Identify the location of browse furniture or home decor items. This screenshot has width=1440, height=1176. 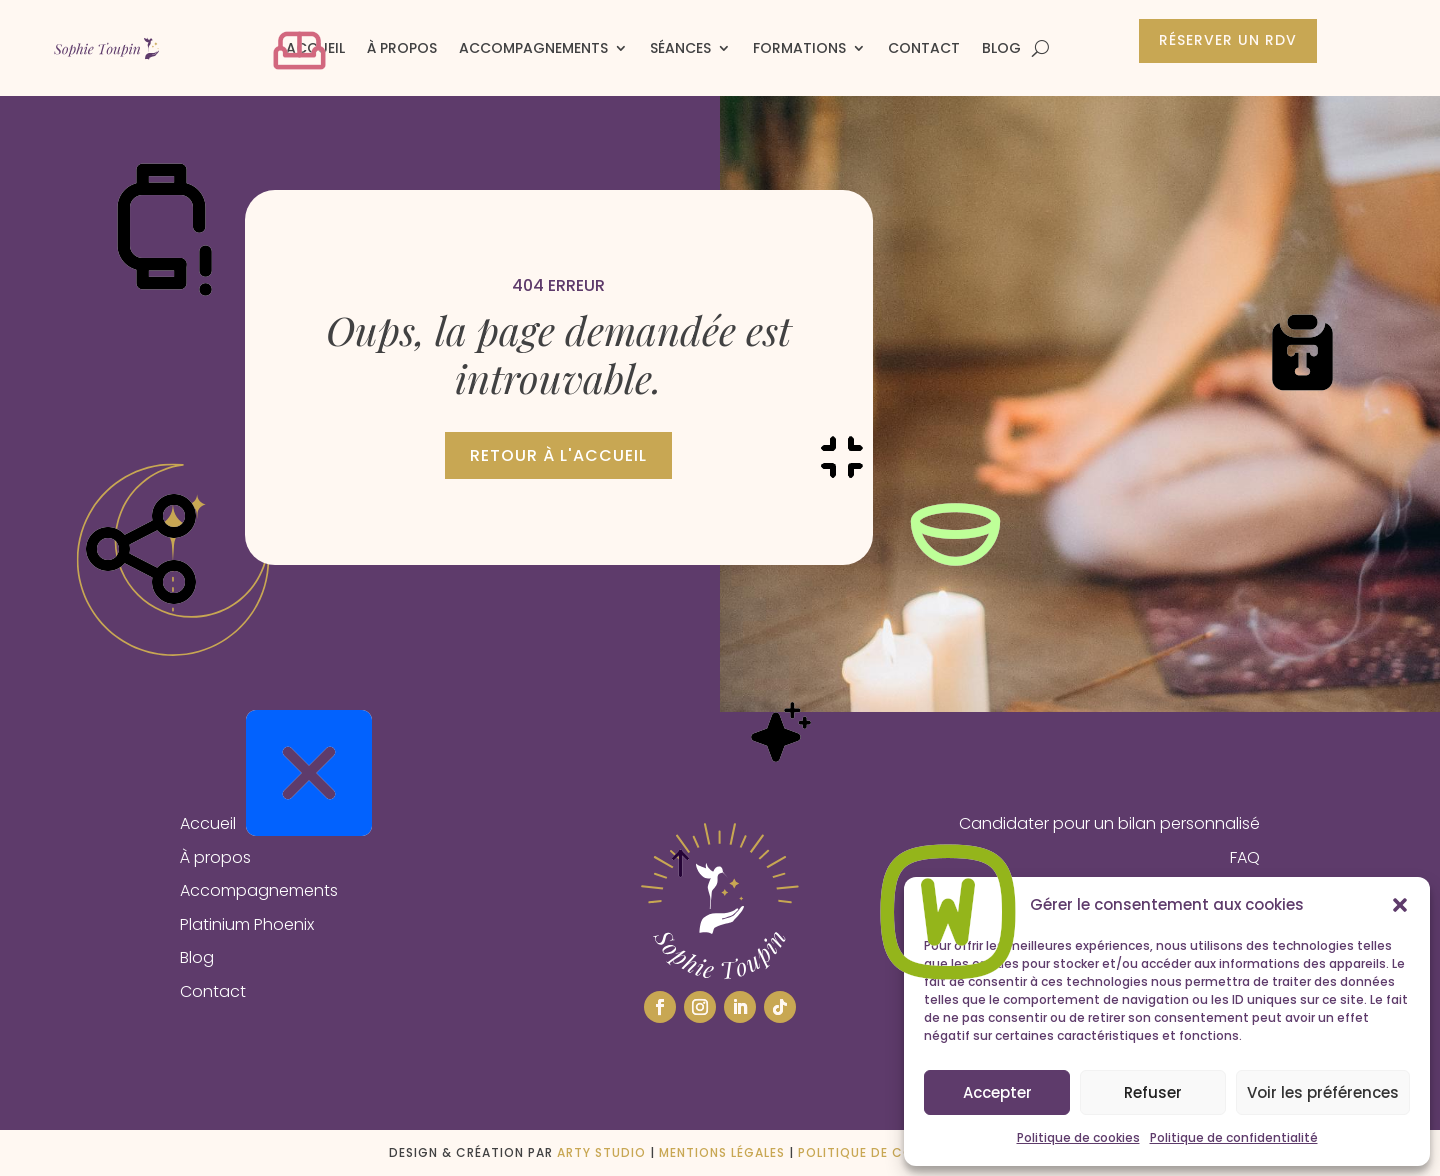
(299, 50).